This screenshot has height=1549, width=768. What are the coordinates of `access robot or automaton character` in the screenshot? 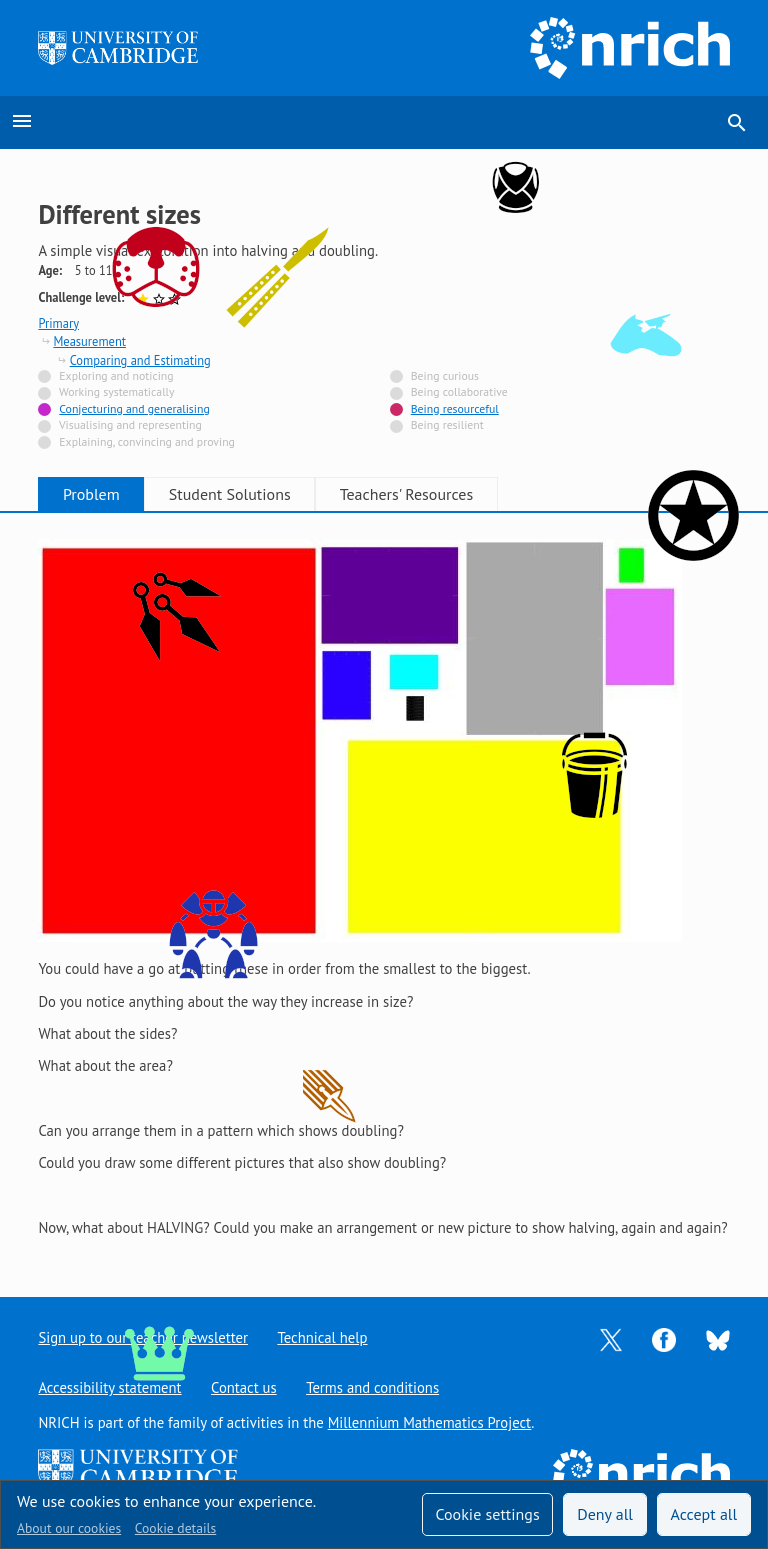 It's located at (213, 934).